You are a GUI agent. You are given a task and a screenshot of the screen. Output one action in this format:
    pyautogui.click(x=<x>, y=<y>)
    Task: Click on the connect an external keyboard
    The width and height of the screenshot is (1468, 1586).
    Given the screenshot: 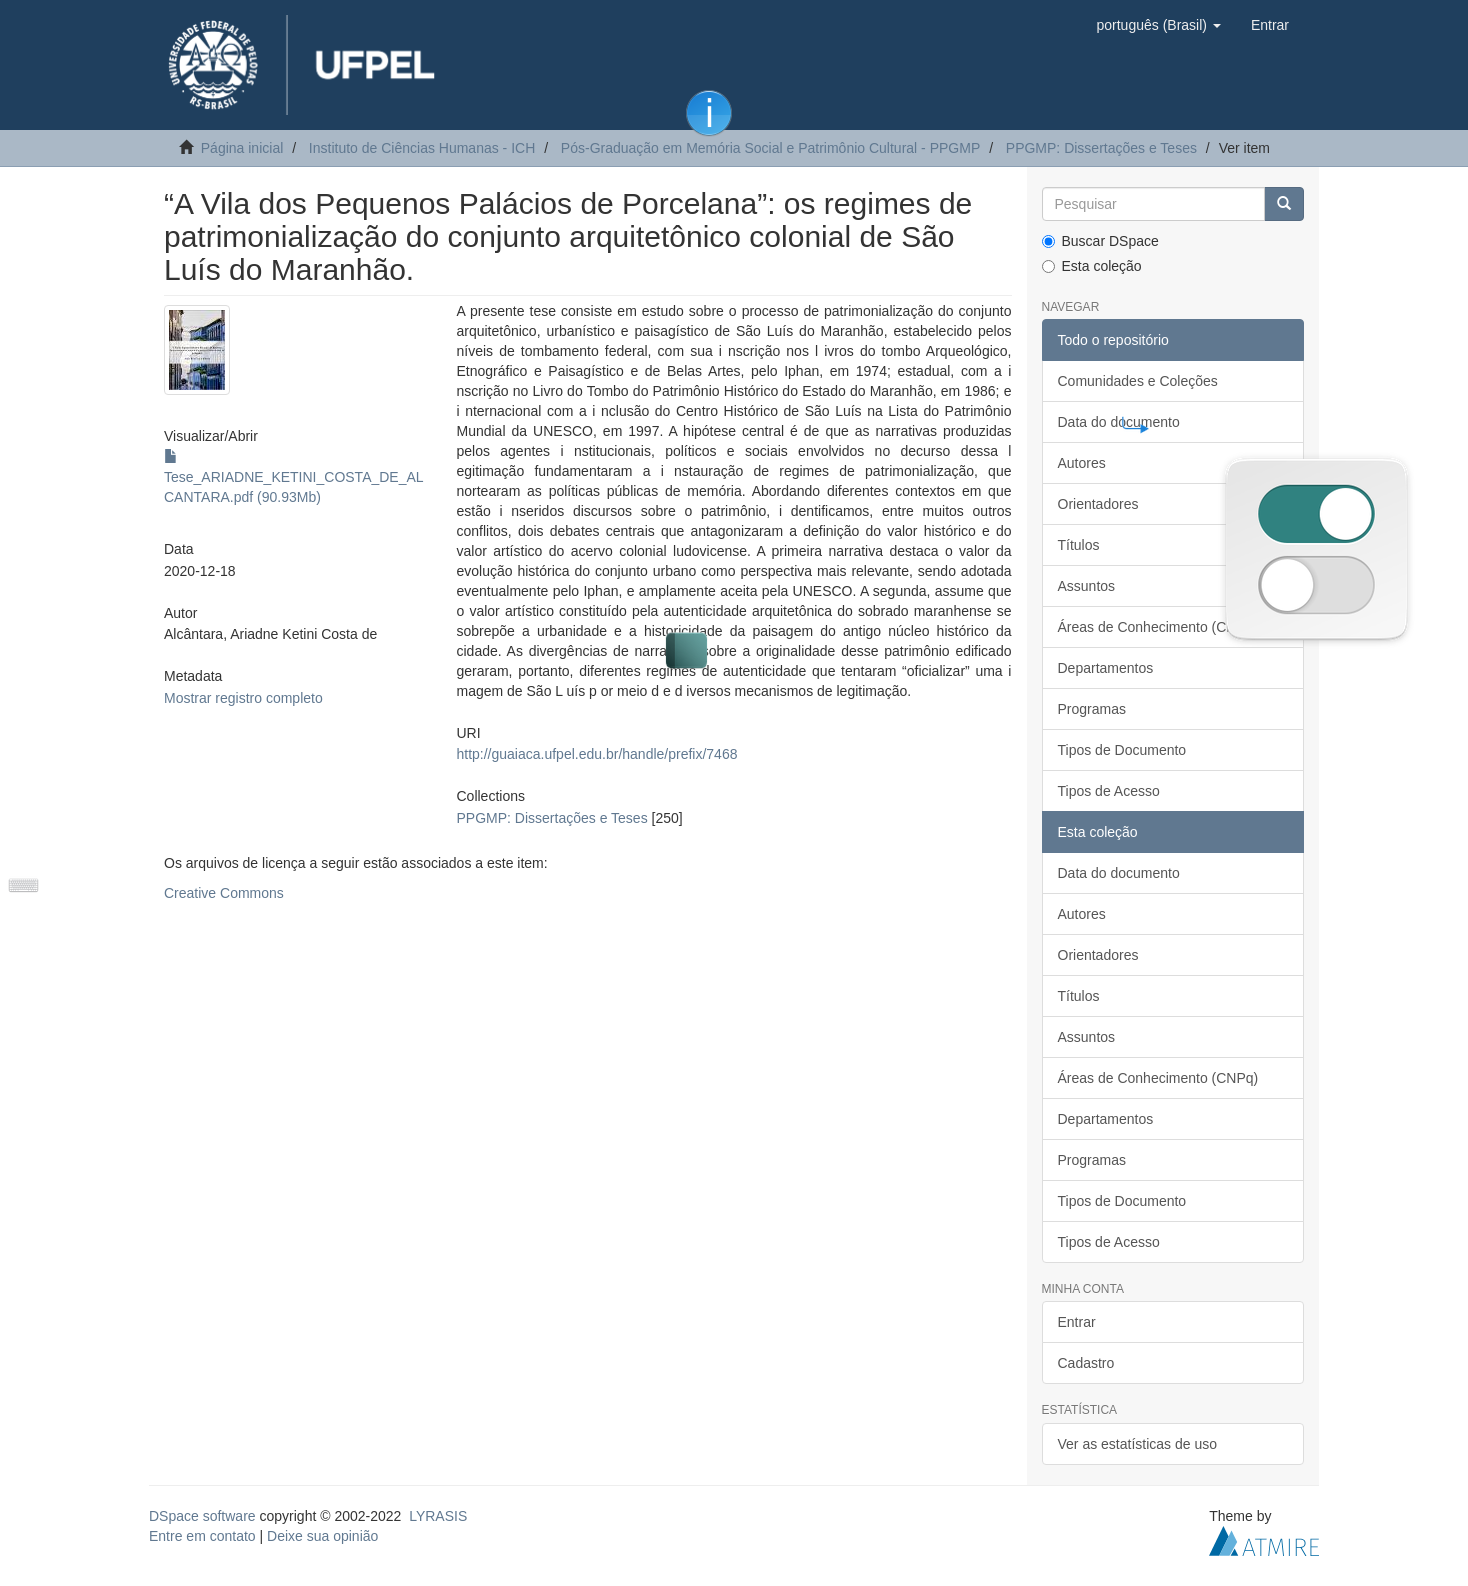 What is the action you would take?
    pyautogui.click(x=23, y=885)
    